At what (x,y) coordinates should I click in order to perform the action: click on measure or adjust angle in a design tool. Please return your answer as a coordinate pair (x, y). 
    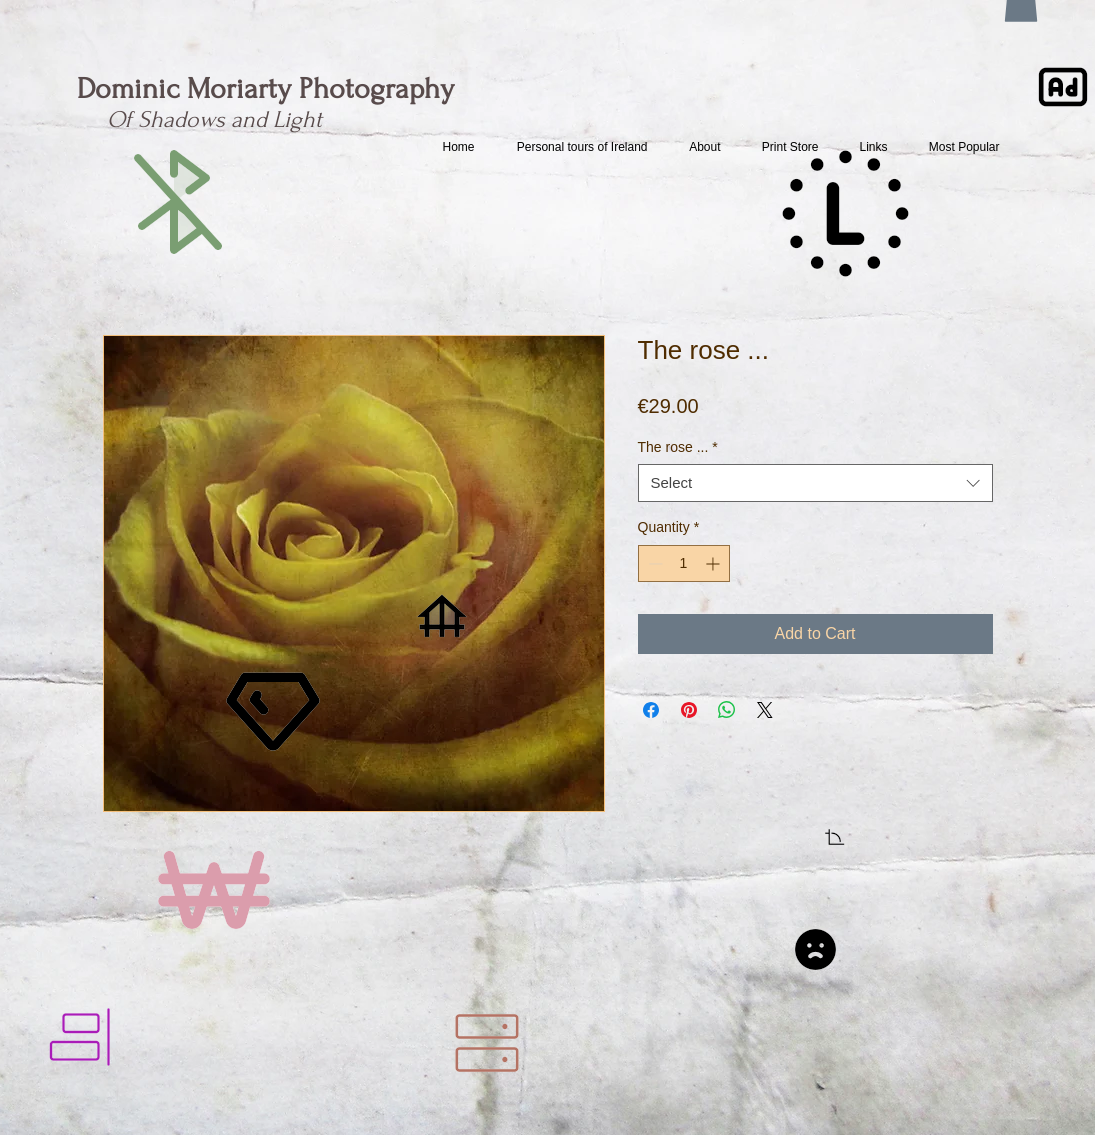
    Looking at the image, I should click on (834, 838).